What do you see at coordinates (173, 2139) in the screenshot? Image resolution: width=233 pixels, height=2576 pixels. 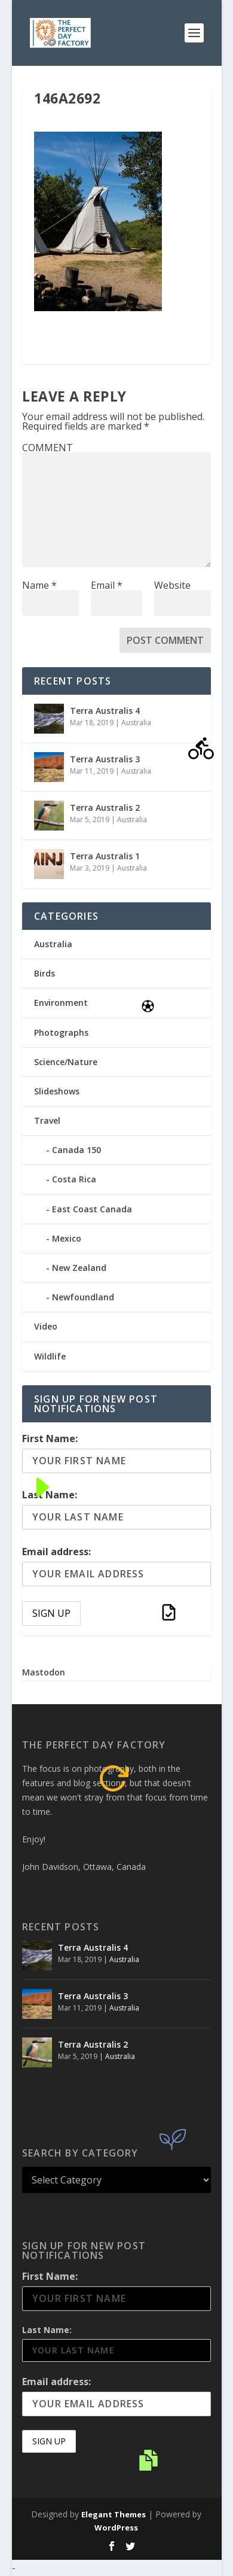 I see `access plant care or gardening features` at bounding box center [173, 2139].